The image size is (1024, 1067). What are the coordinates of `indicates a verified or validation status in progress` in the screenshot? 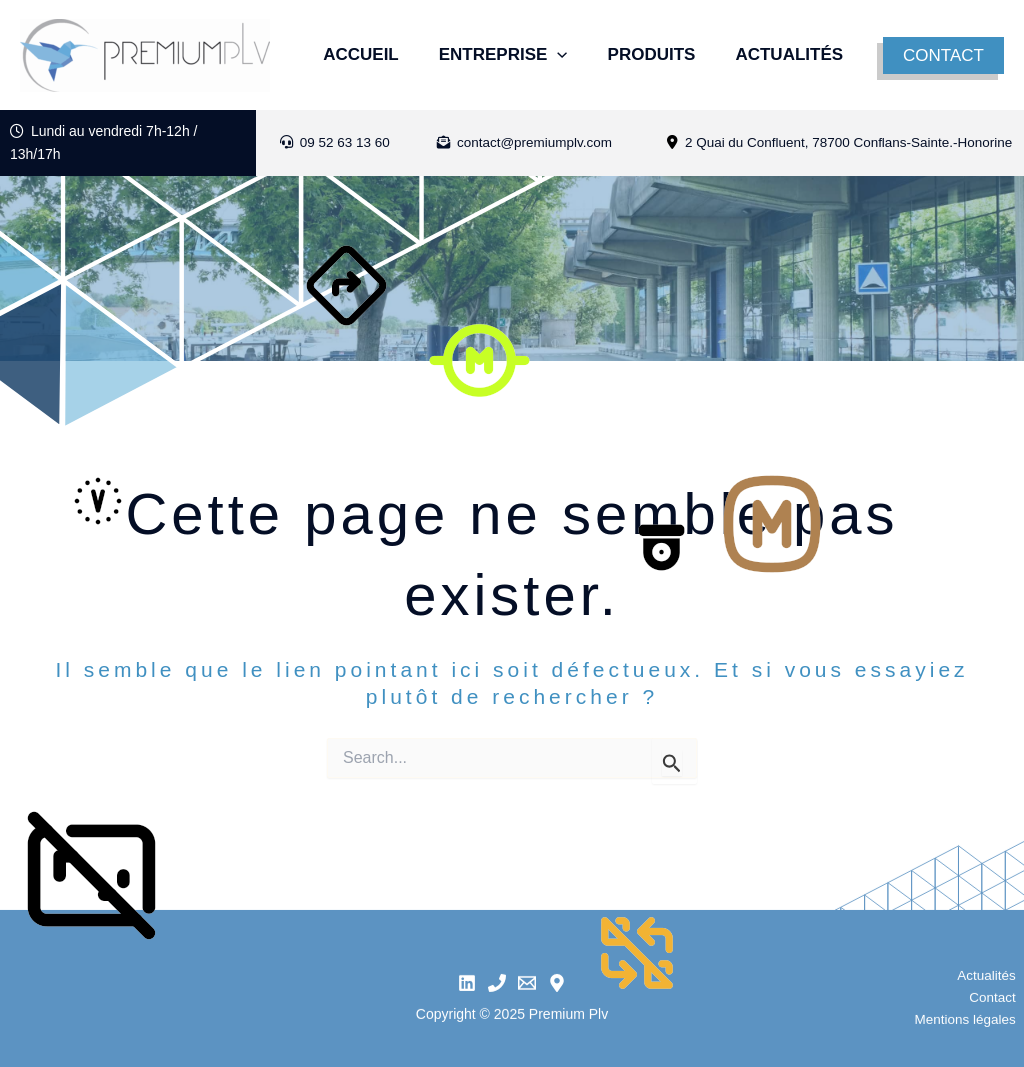 It's located at (98, 501).